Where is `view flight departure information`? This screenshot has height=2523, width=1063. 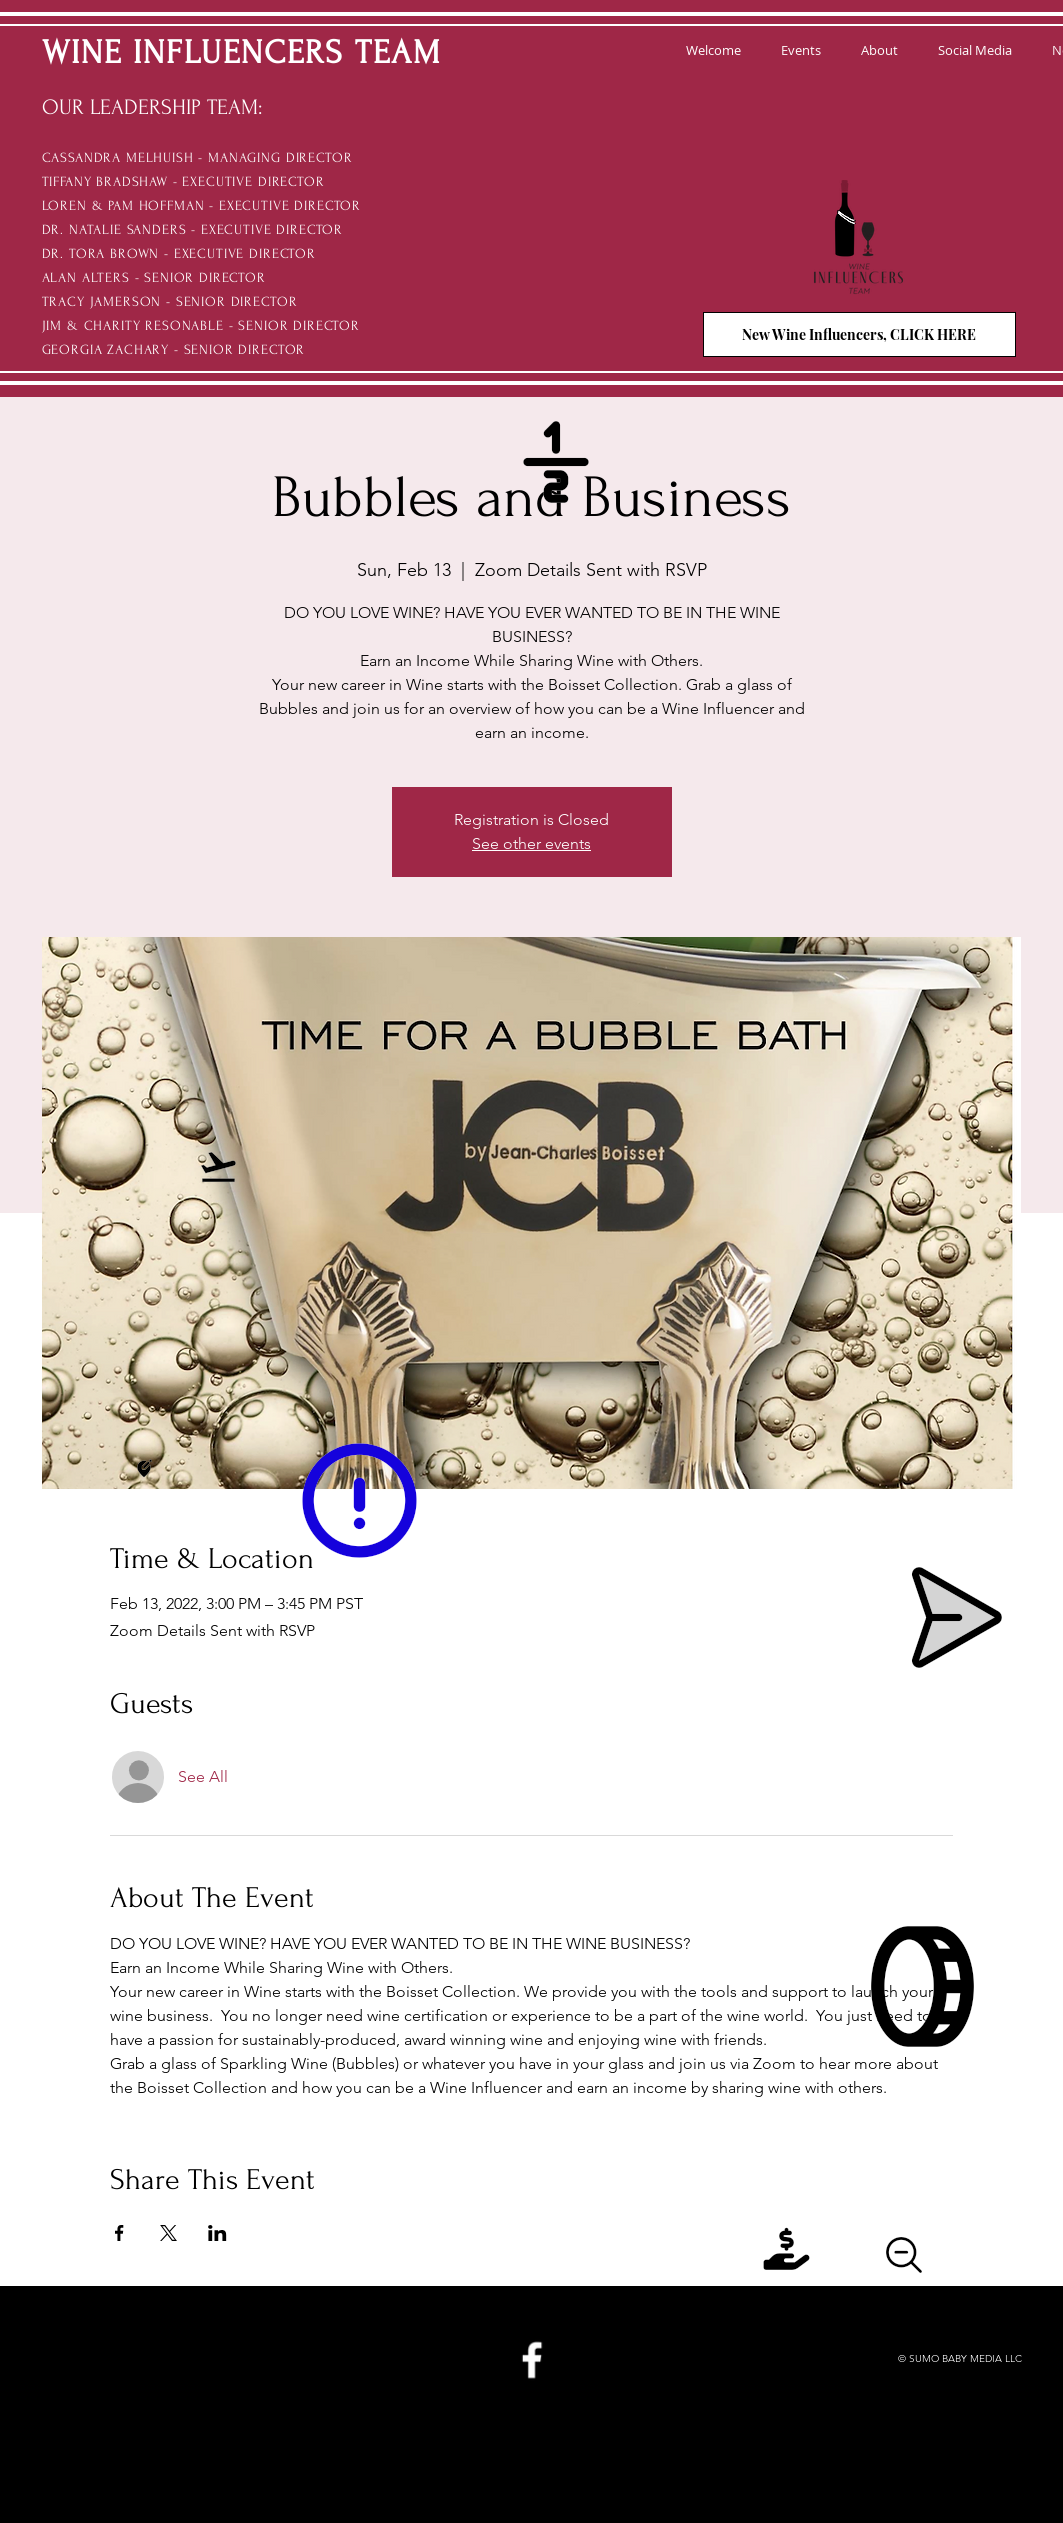 view flight departure information is located at coordinates (218, 1166).